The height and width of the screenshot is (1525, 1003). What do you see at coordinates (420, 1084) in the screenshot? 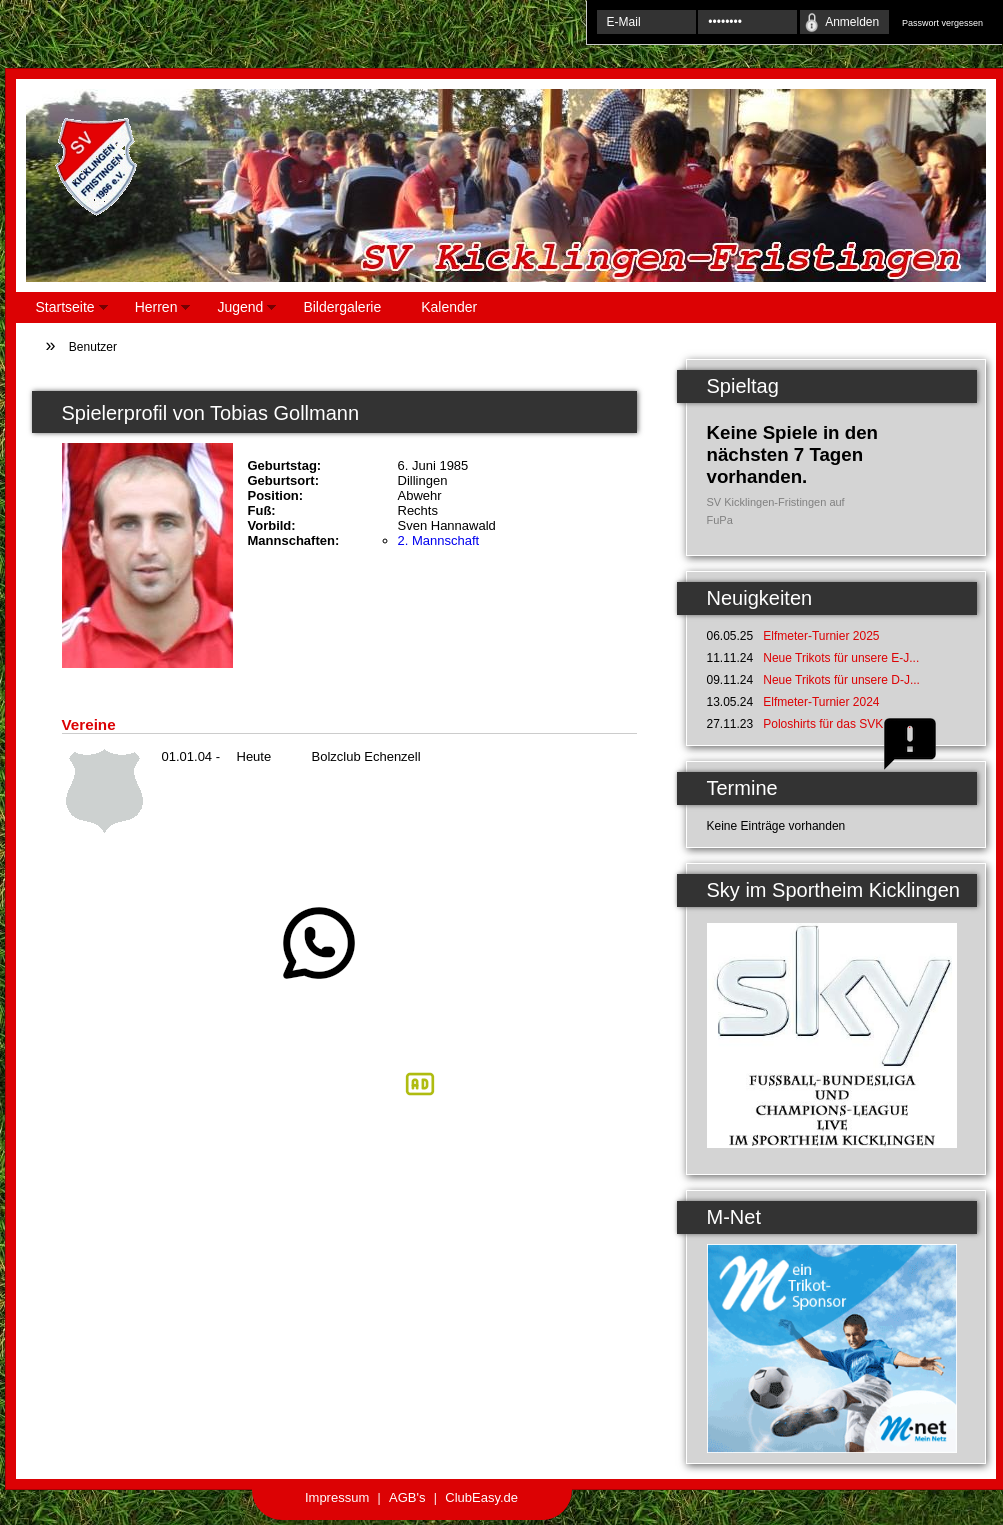
I see `indicates sponsored or advertisement content` at bounding box center [420, 1084].